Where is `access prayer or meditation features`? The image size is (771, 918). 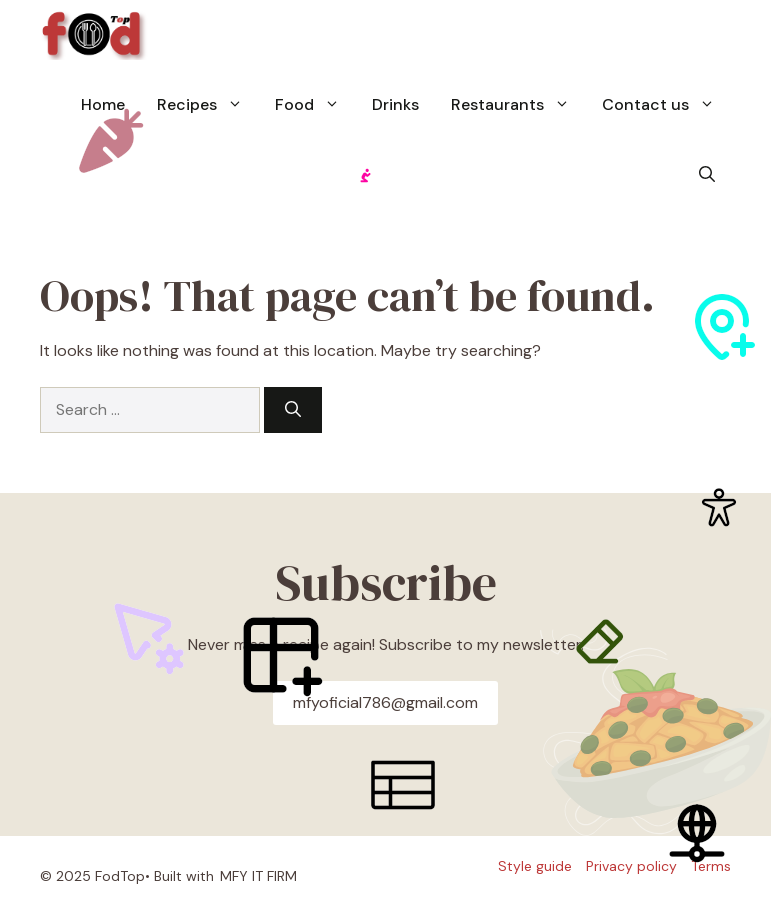 access prayer or meditation features is located at coordinates (365, 175).